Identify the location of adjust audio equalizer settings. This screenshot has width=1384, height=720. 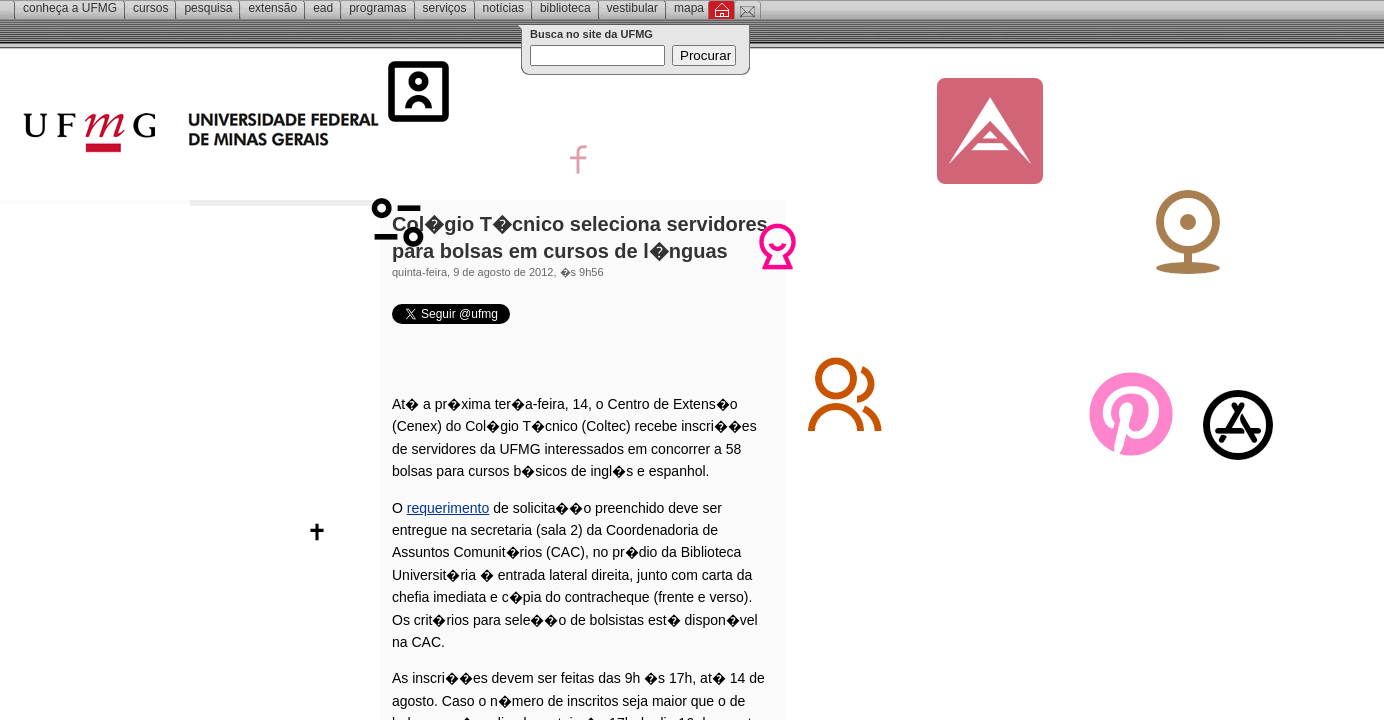
(397, 222).